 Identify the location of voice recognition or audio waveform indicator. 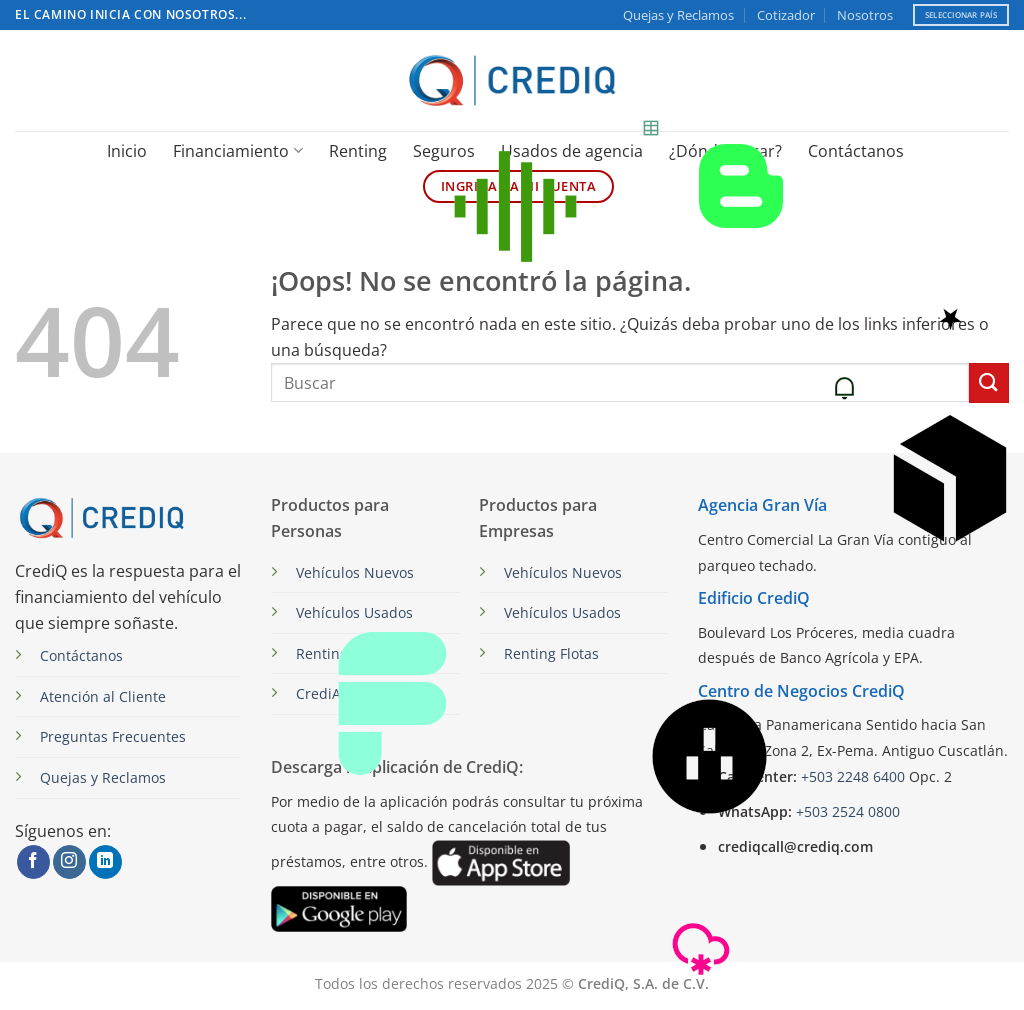
(515, 206).